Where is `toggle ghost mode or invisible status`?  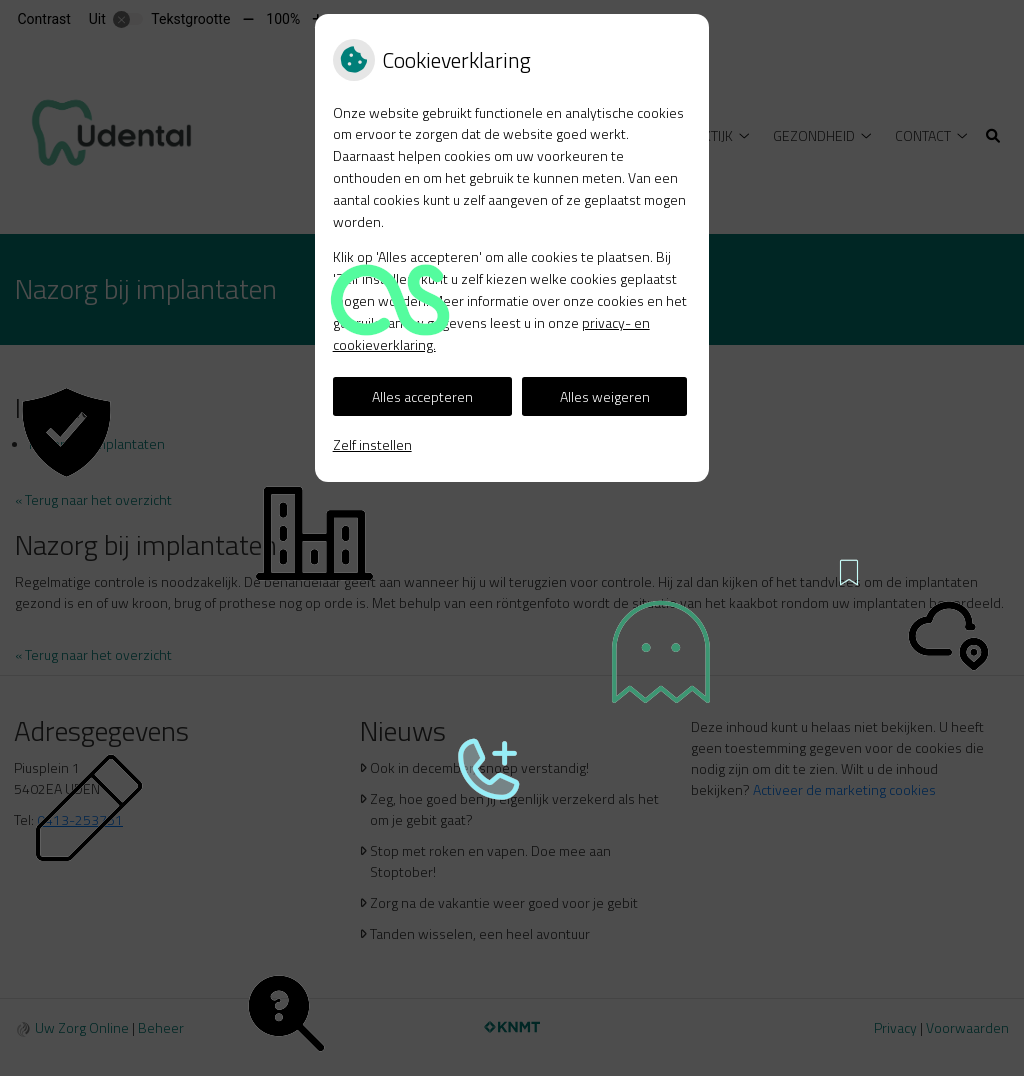 toggle ghost mode or invisible status is located at coordinates (661, 654).